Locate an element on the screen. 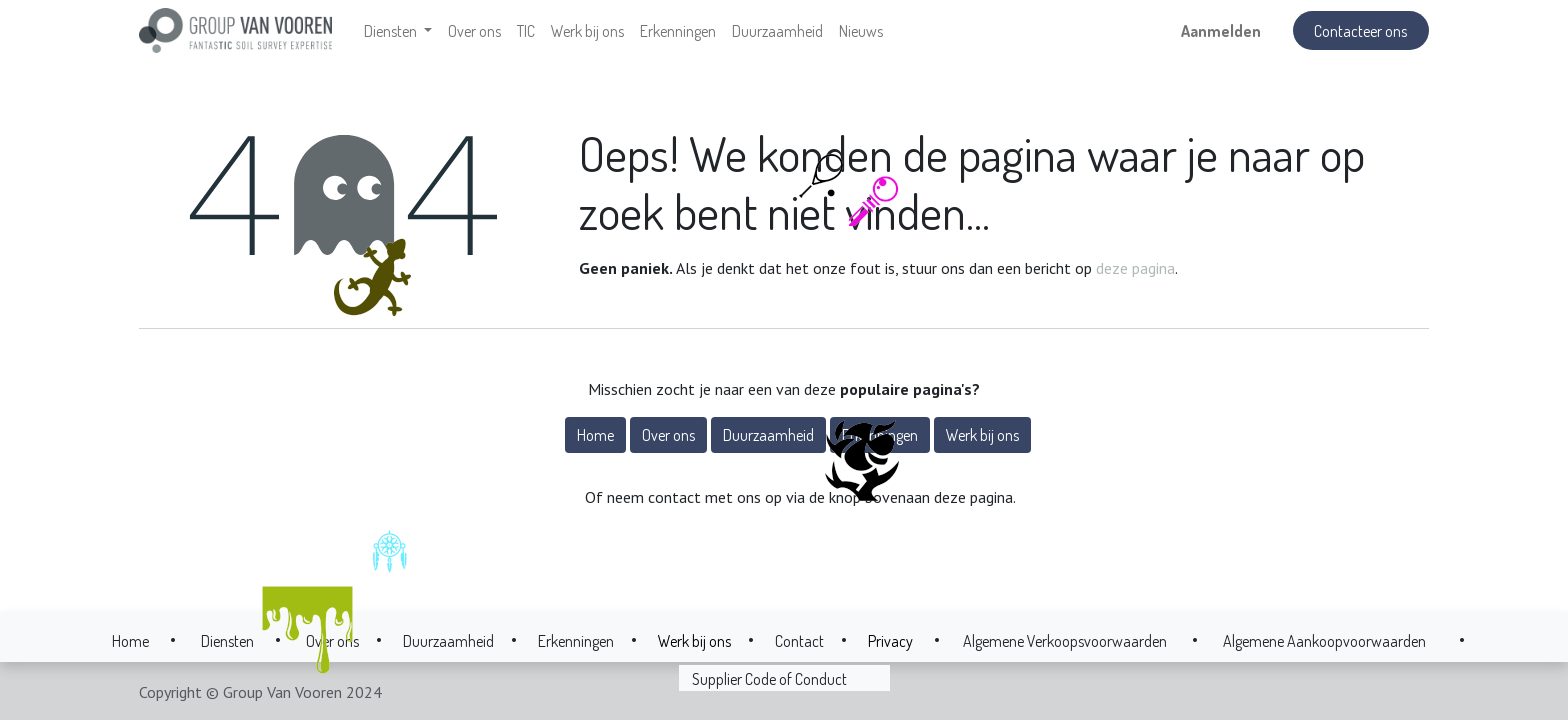  indicates blood or gore content warning is located at coordinates (307, 631).